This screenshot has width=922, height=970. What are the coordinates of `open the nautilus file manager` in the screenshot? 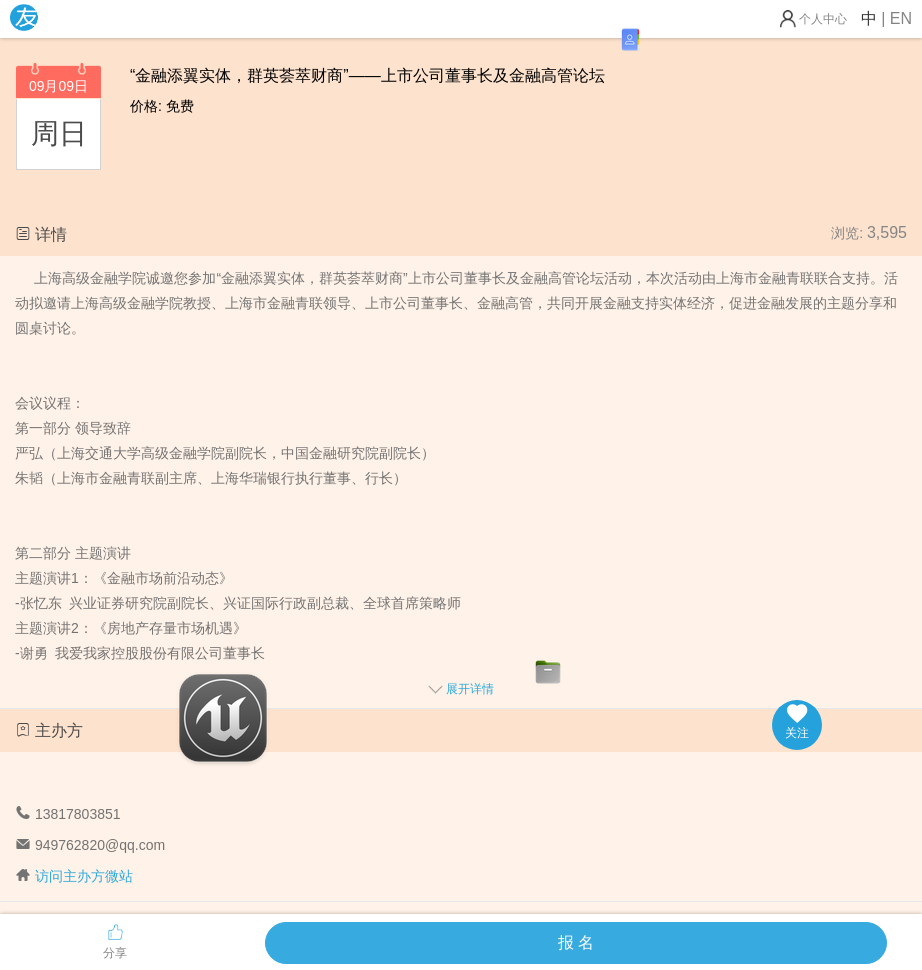 It's located at (548, 672).